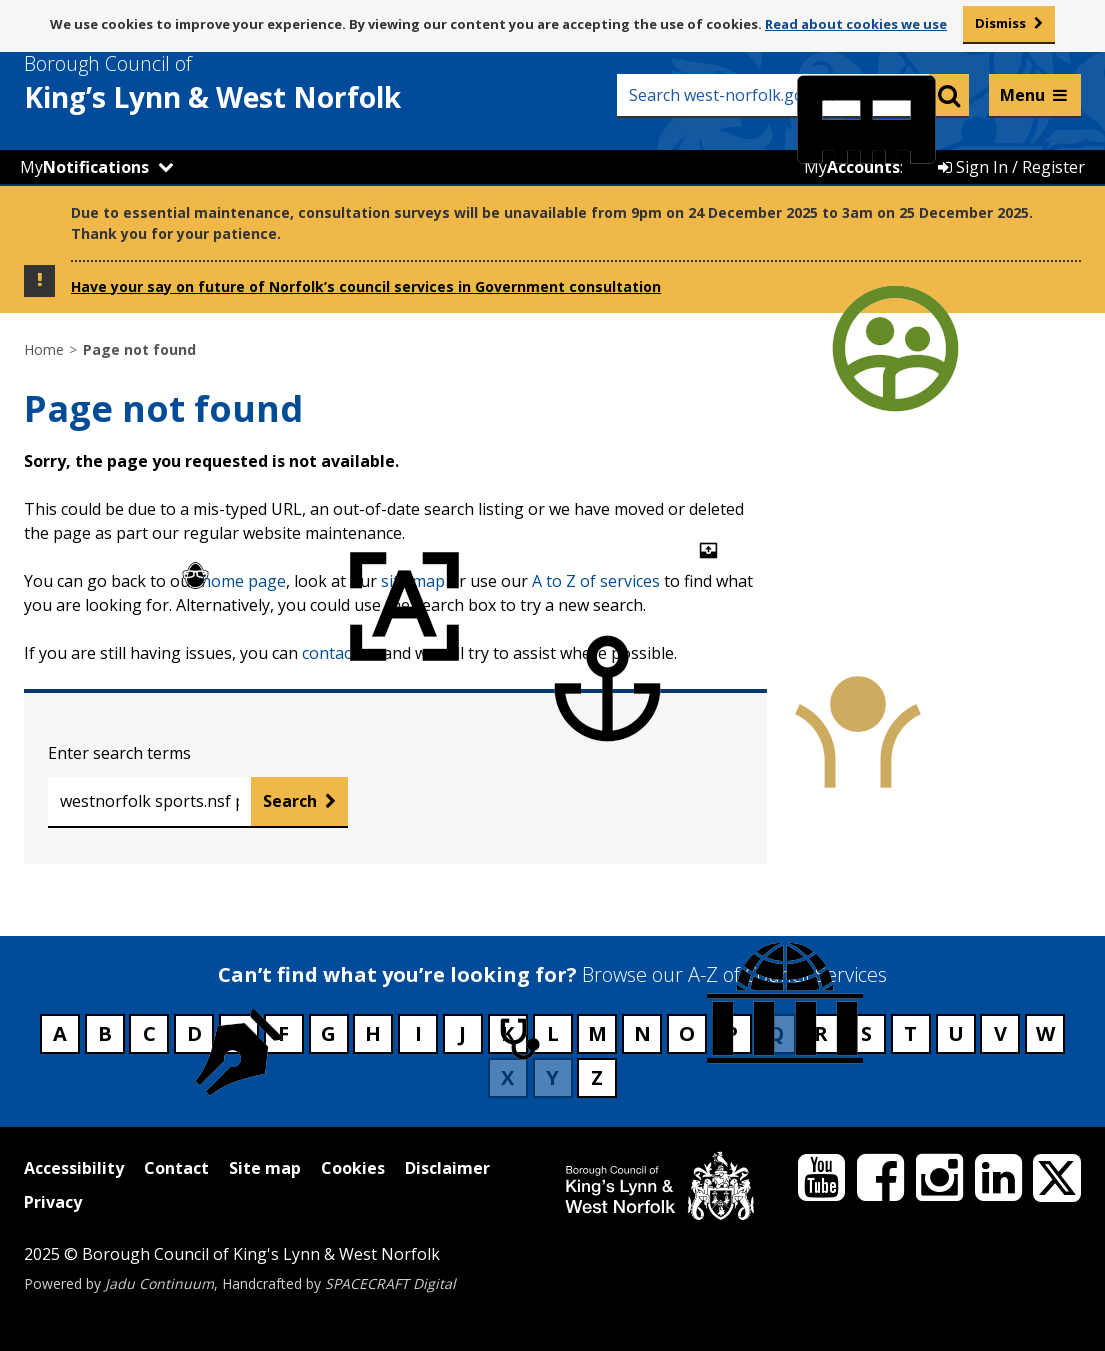 The width and height of the screenshot is (1105, 1351). What do you see at coordinates (235, 1051) in the screenshot?
I see `access drawing or illustration tools` at bounding box center [235, 1051].